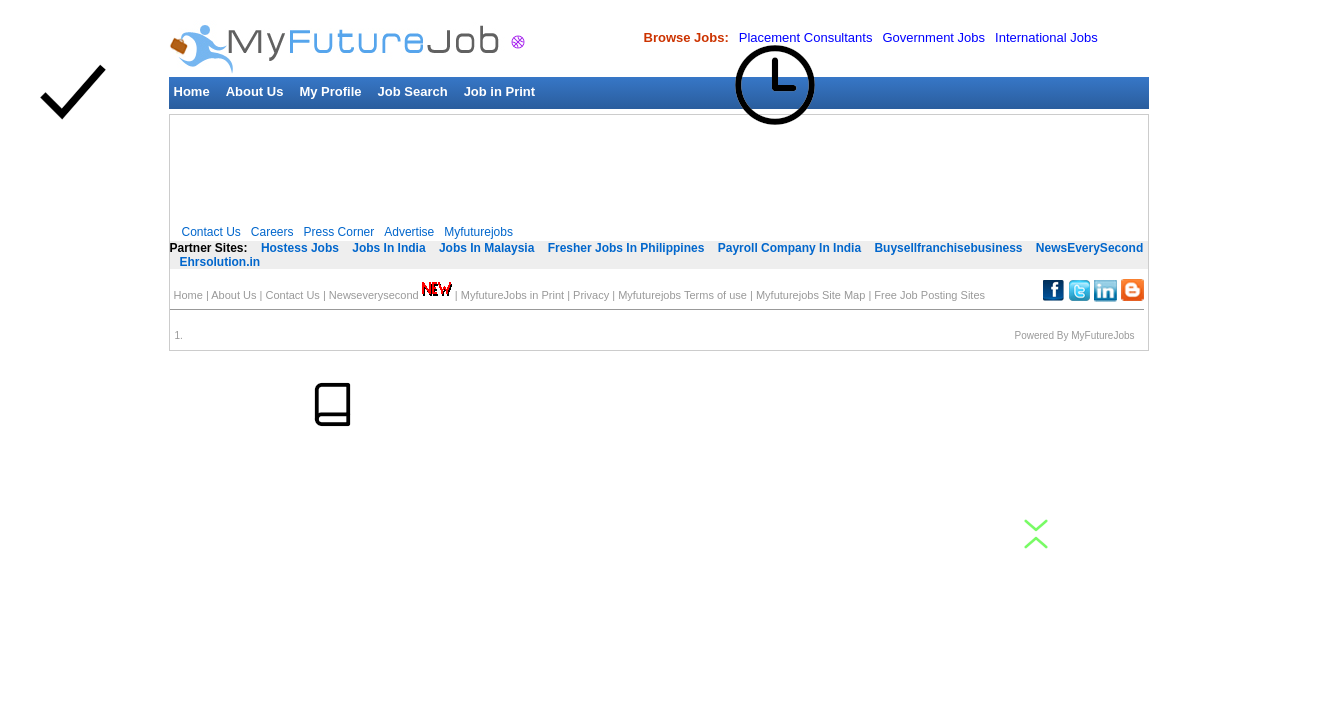  I want to click on access sports scores and updates, so click(518, 42).